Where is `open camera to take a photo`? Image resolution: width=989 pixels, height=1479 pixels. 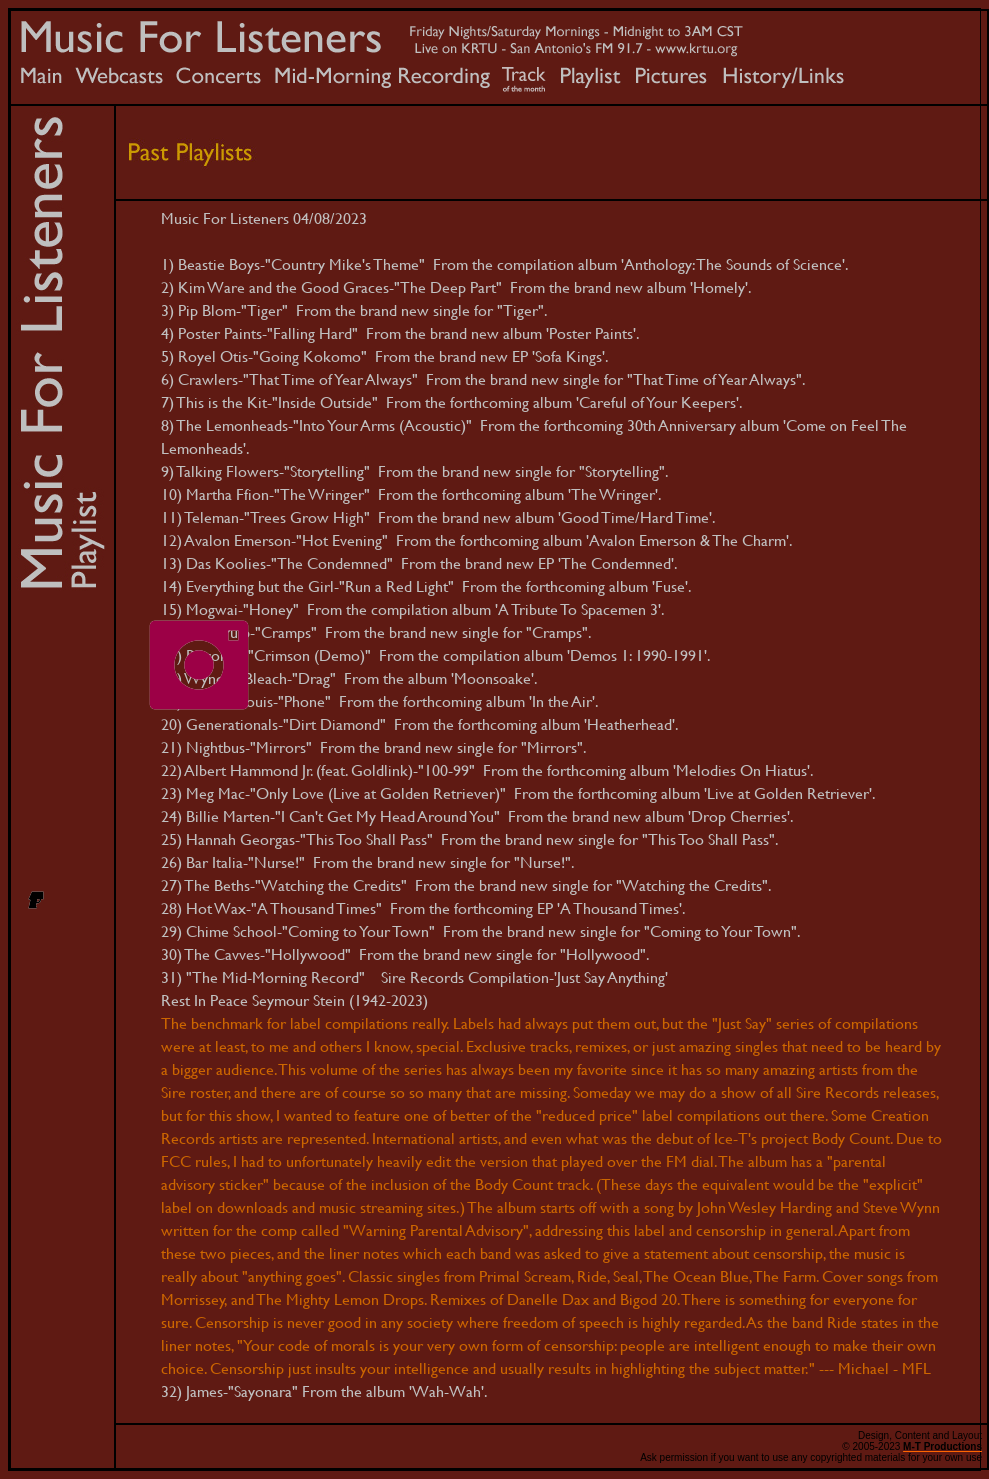
open camera to take a photo is located at coordinates (199, 665).